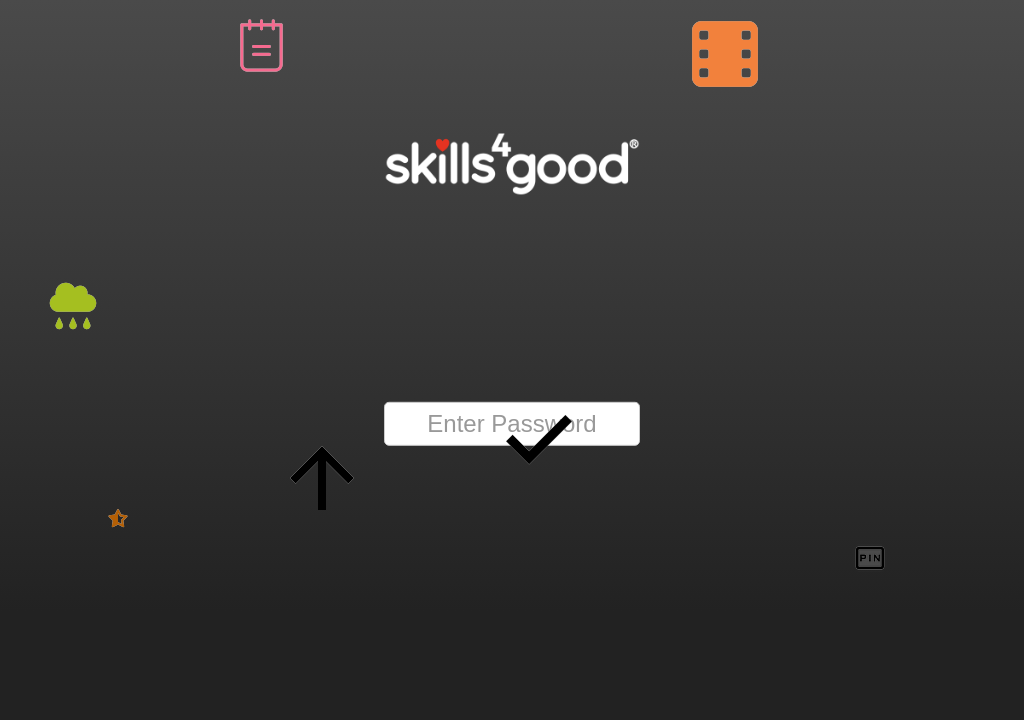 The image size is (1024, 720). Describe the element at coordinates (261, 46) in the screenshot. I see `open notes or notepad app` at that location.